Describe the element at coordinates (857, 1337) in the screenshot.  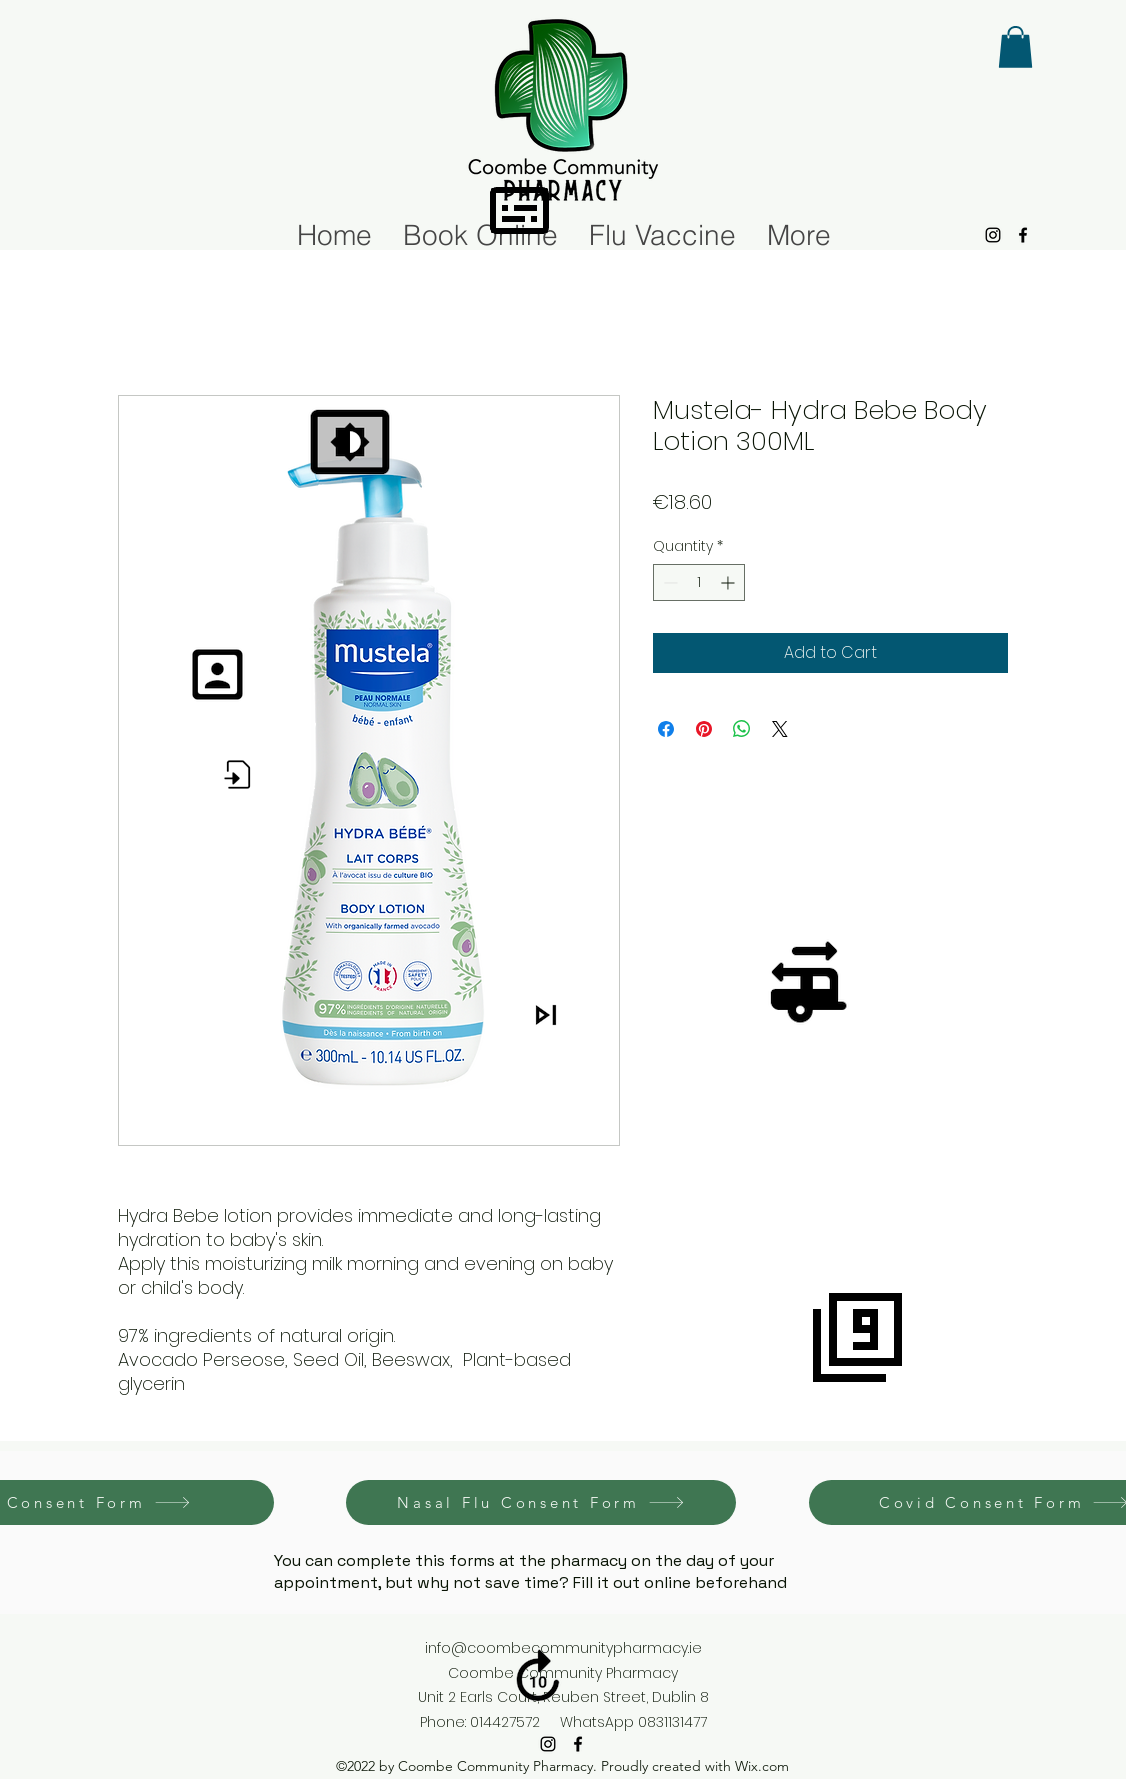
I see `indicates 9 items in a photo filter or layer stack` at that location.